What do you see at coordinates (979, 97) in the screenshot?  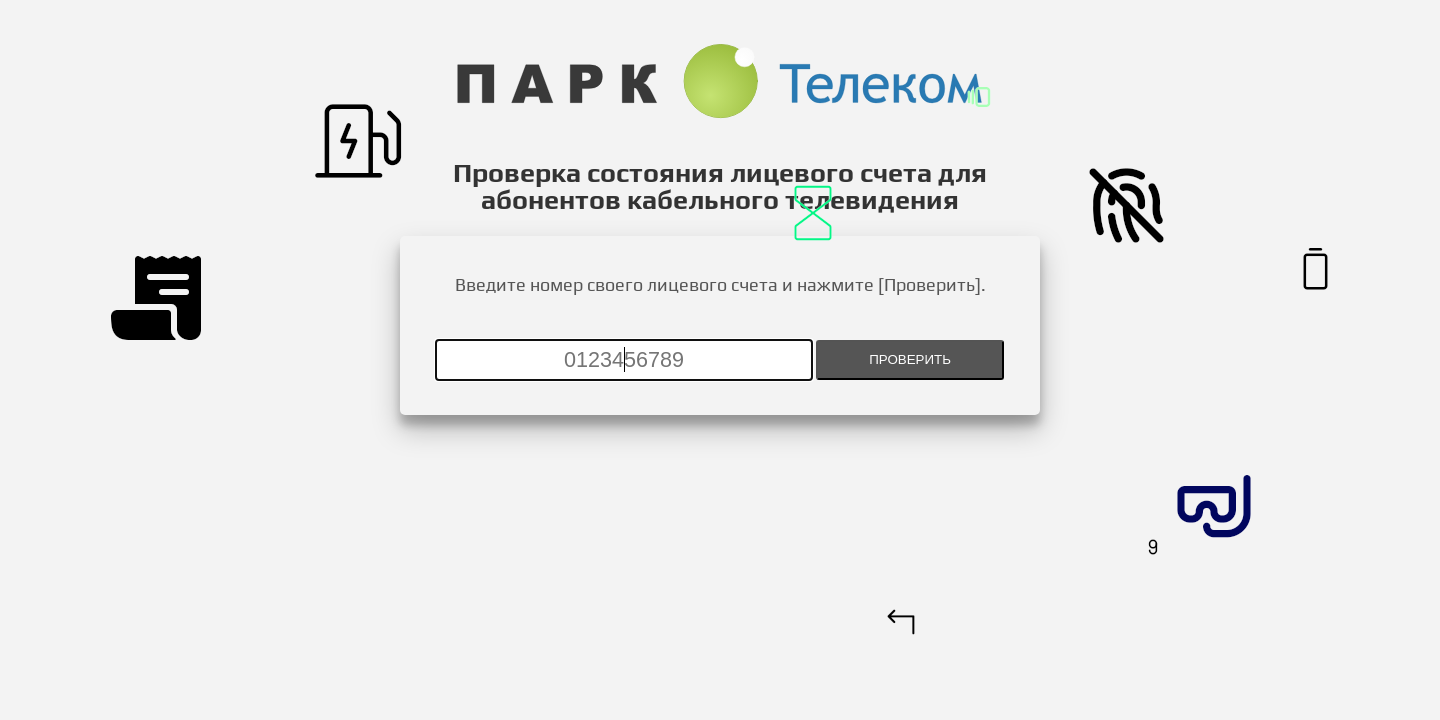 I see `view version history` at bounding box center [979, 97].